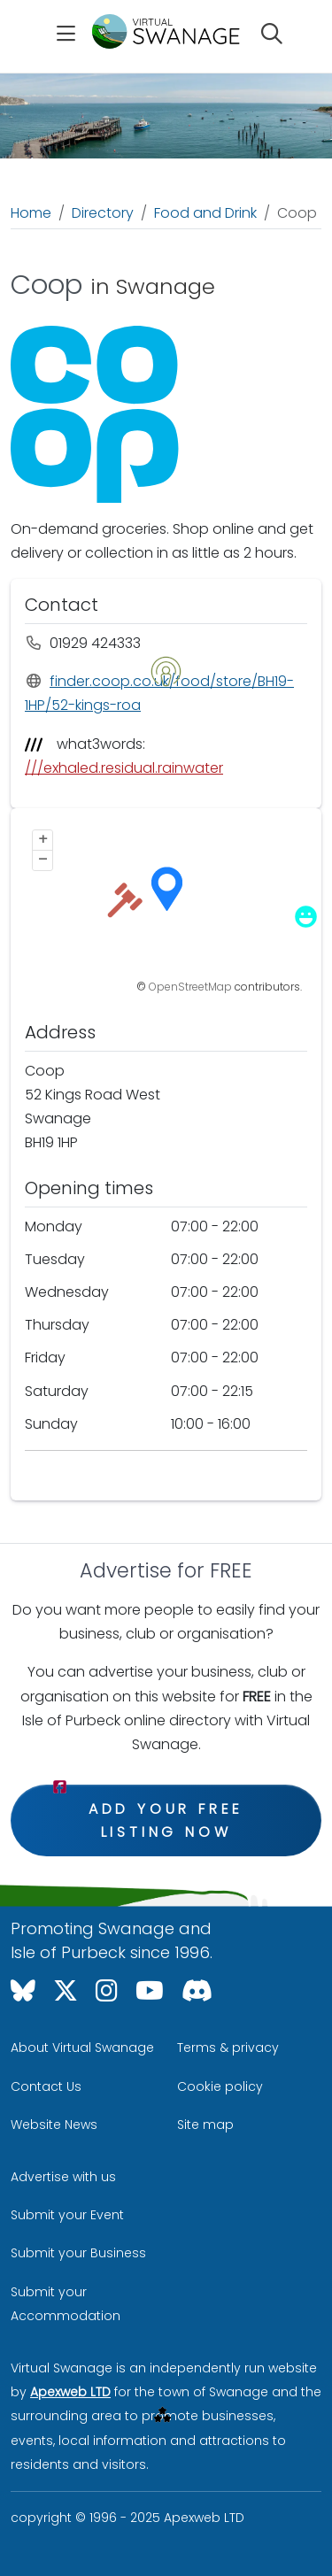 The width and height of the screenshot is (332, 2576). I want to click on open apple podcasts app, so click(166, 671).